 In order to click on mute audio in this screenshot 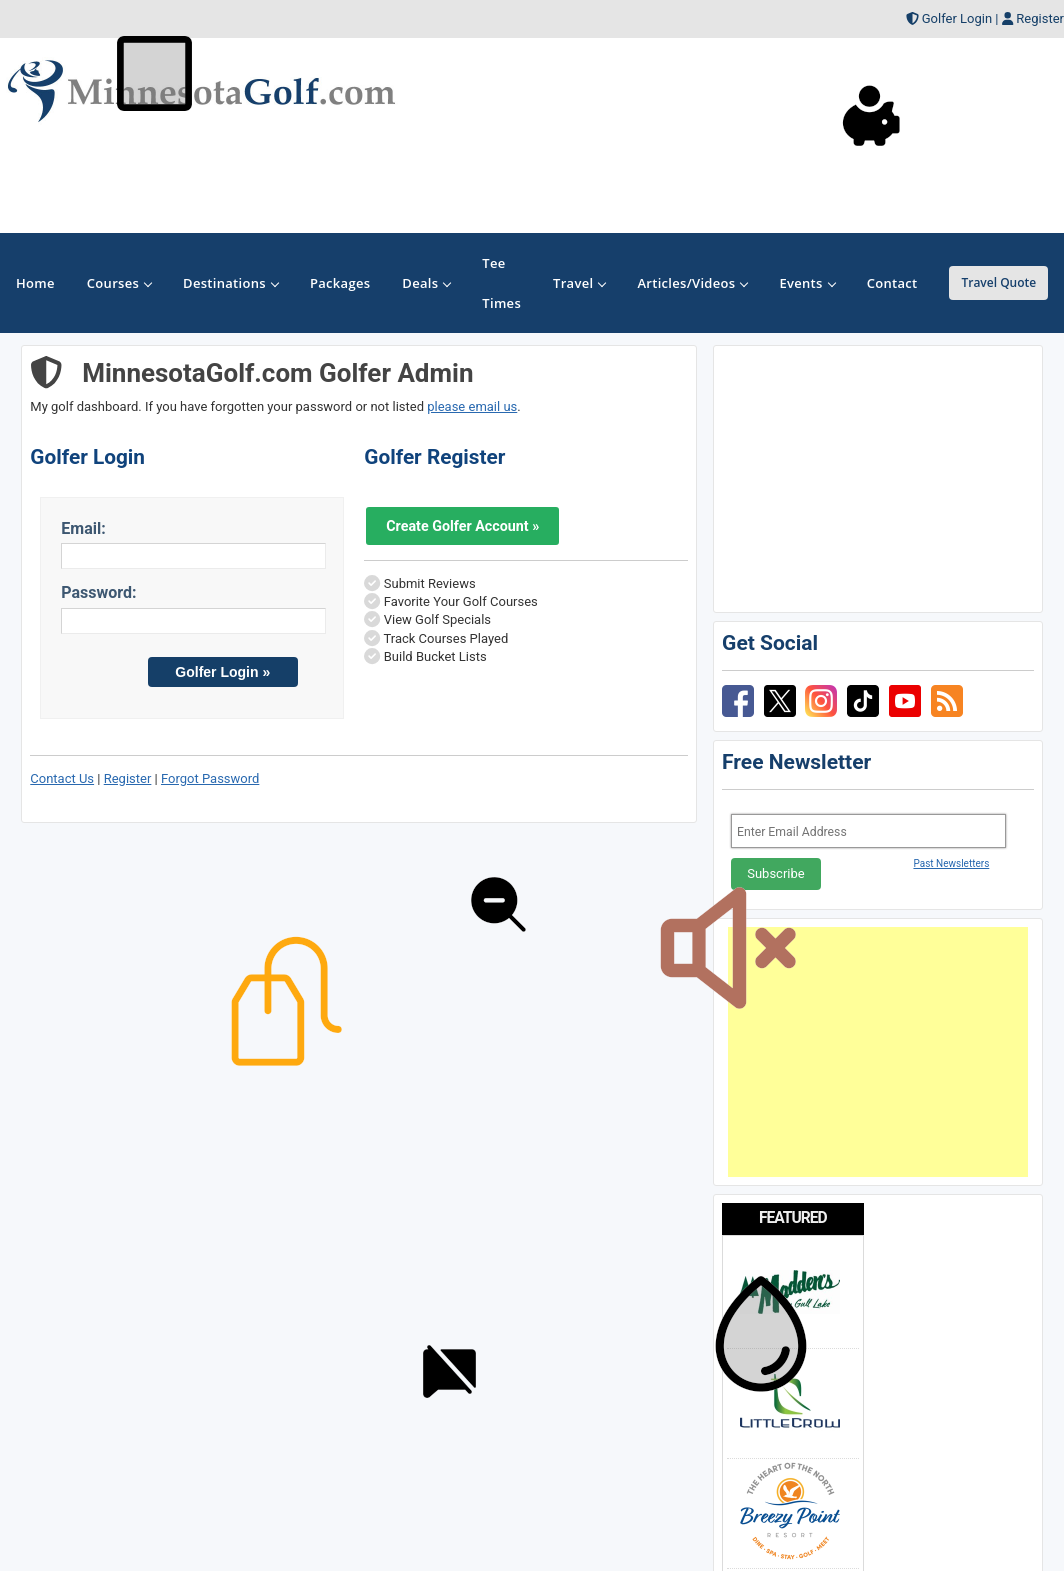, I will do `click(726, 948)`.